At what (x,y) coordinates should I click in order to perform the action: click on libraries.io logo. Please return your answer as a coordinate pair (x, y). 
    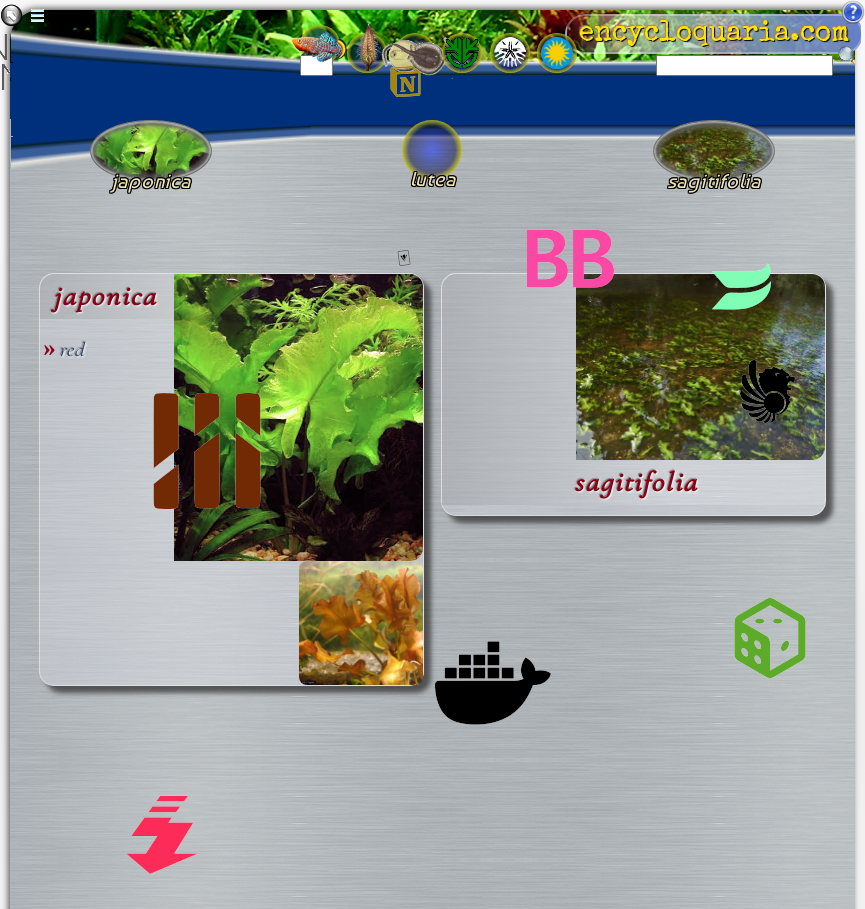
    Looking at the image, I should click on (207, 451).